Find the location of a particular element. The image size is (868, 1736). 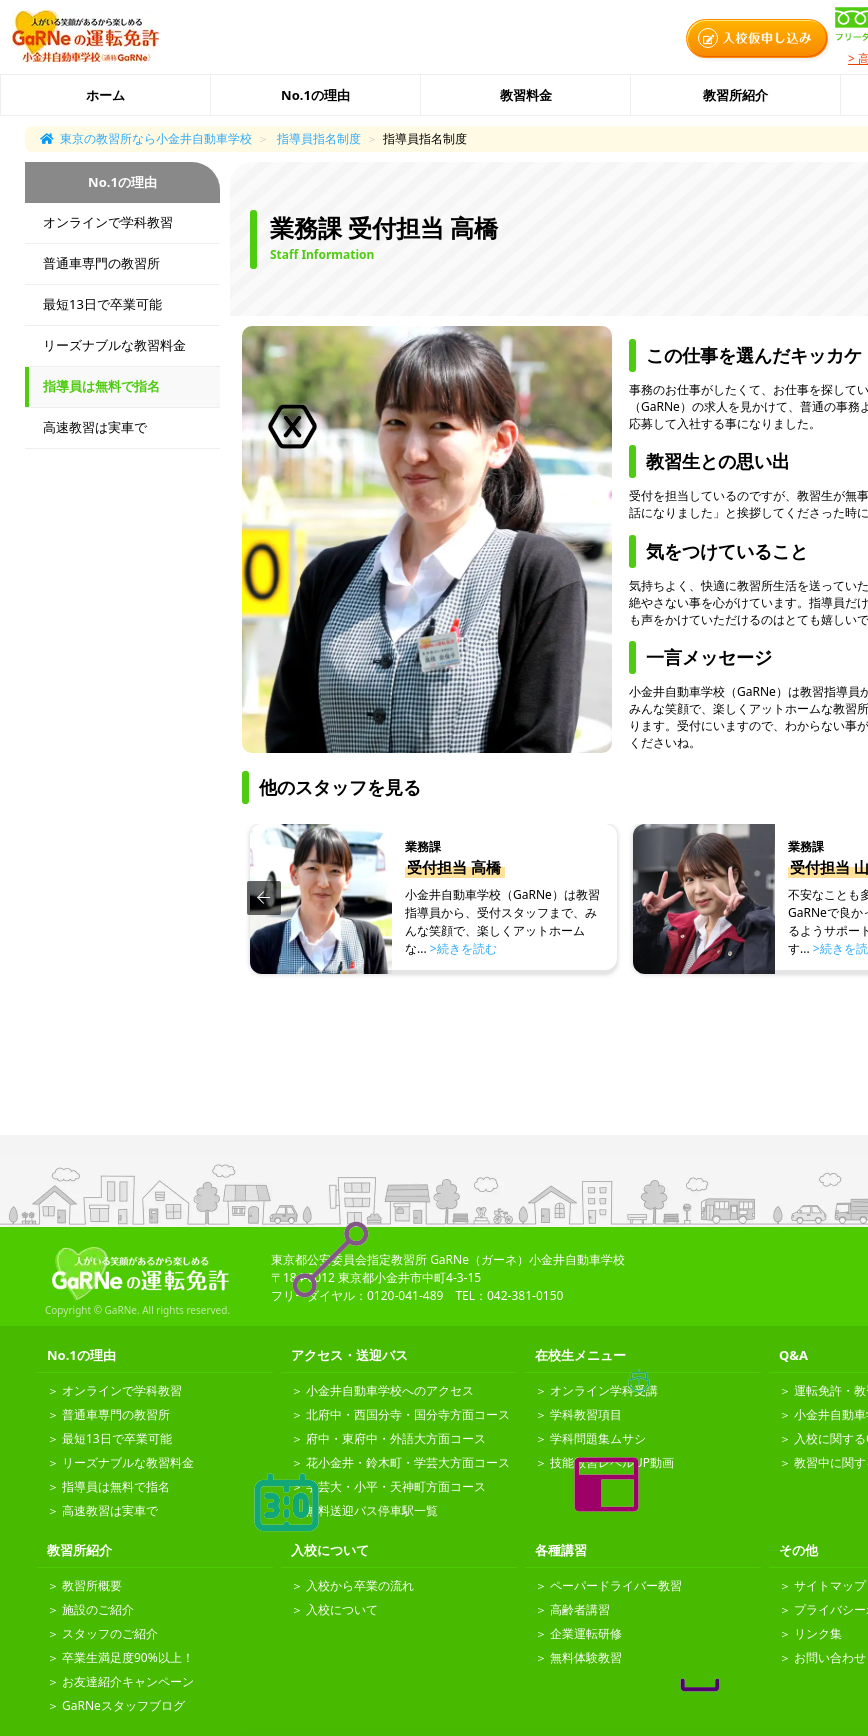

switch to layout view is located at coordinates (606, 1484).